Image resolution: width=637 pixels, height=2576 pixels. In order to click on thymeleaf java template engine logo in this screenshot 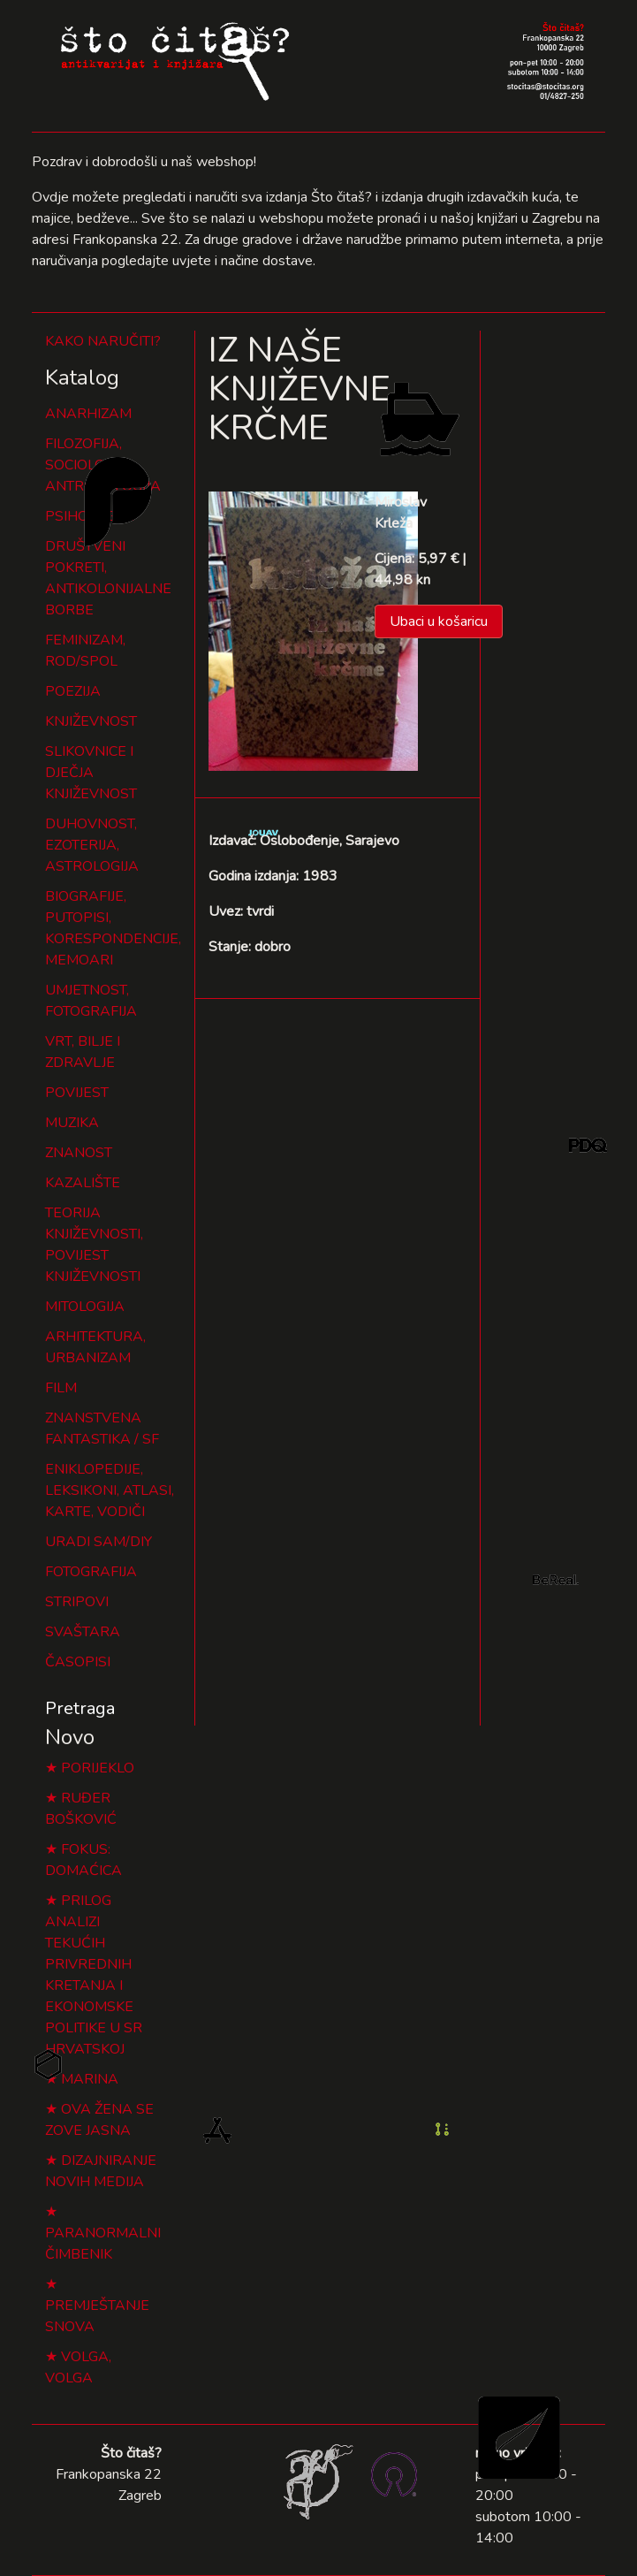, I will do `click(519, 2437)`.